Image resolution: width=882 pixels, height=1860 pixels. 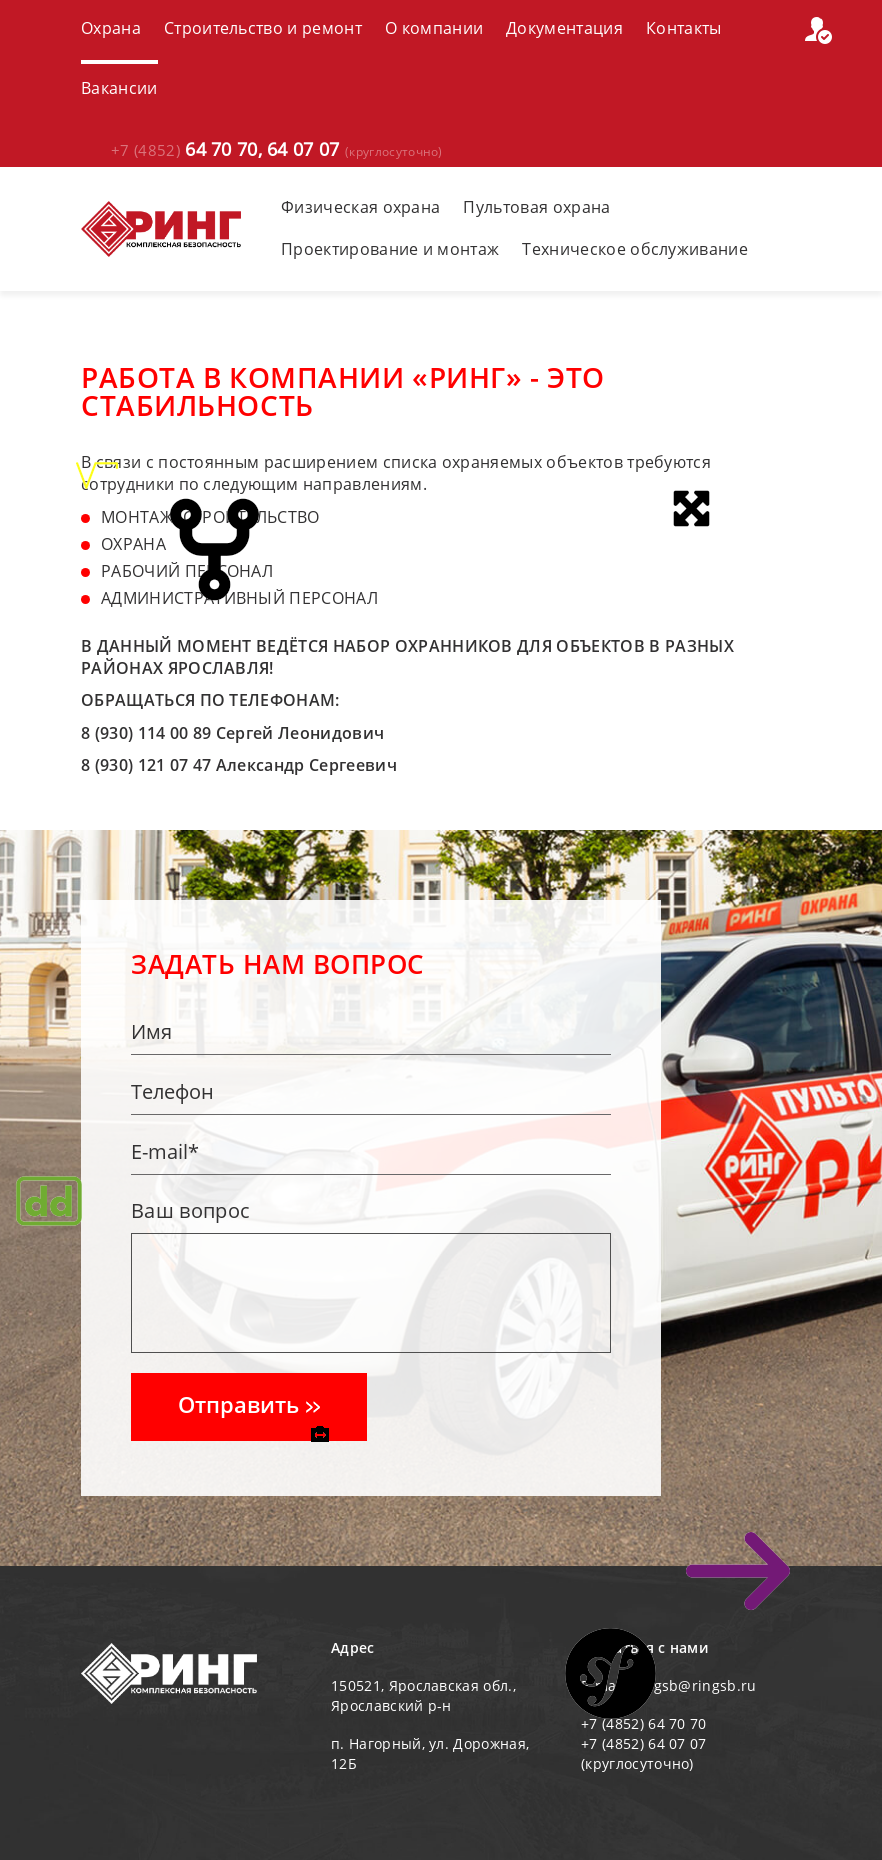 What do you see at coordinates (320, 1435) in the screenshot?
I see `switch between front and rear camera` at bounding box center [320, 1435].